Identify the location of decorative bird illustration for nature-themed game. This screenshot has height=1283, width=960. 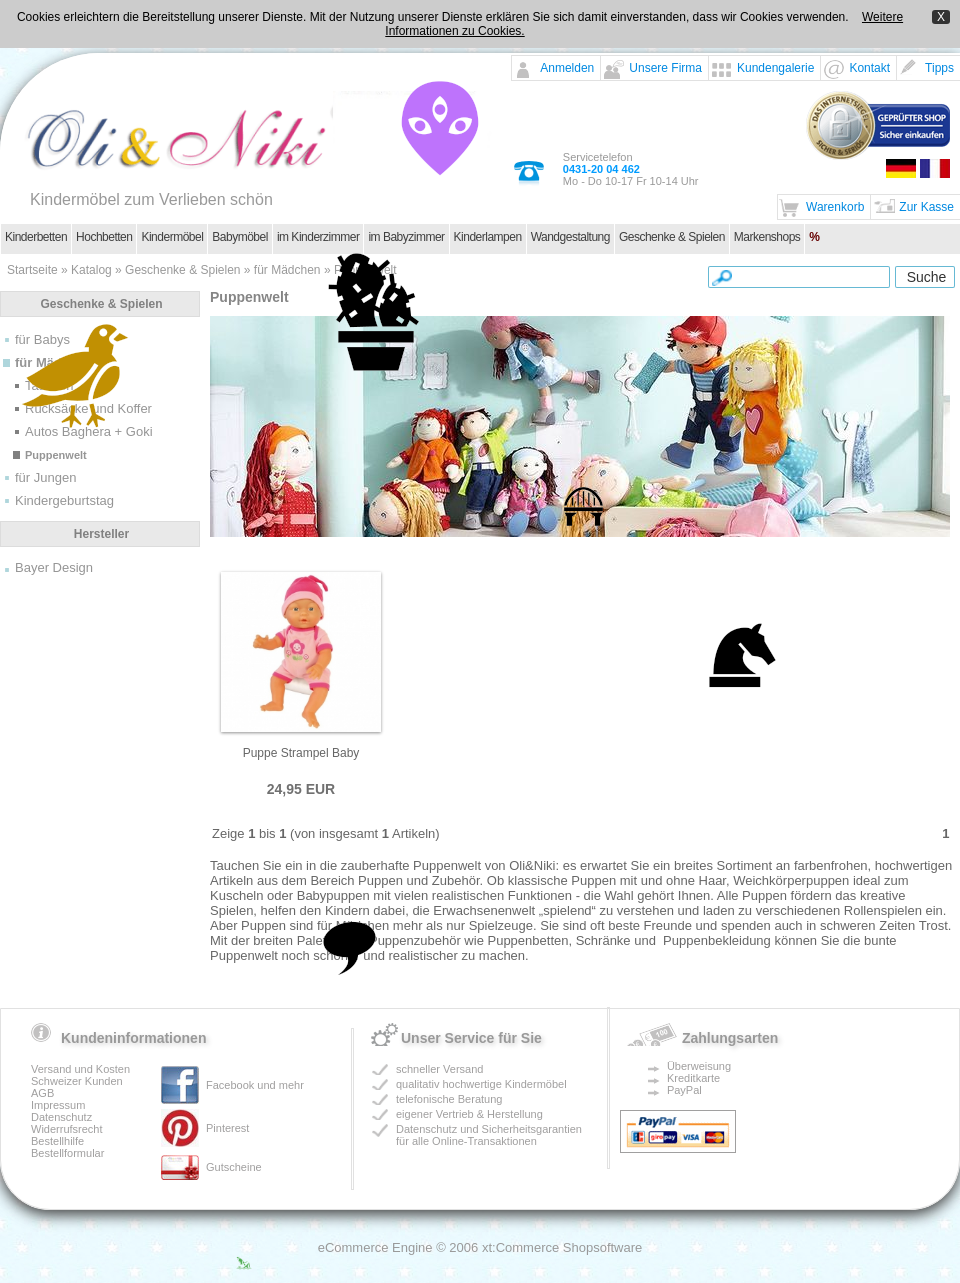
(75, 376).